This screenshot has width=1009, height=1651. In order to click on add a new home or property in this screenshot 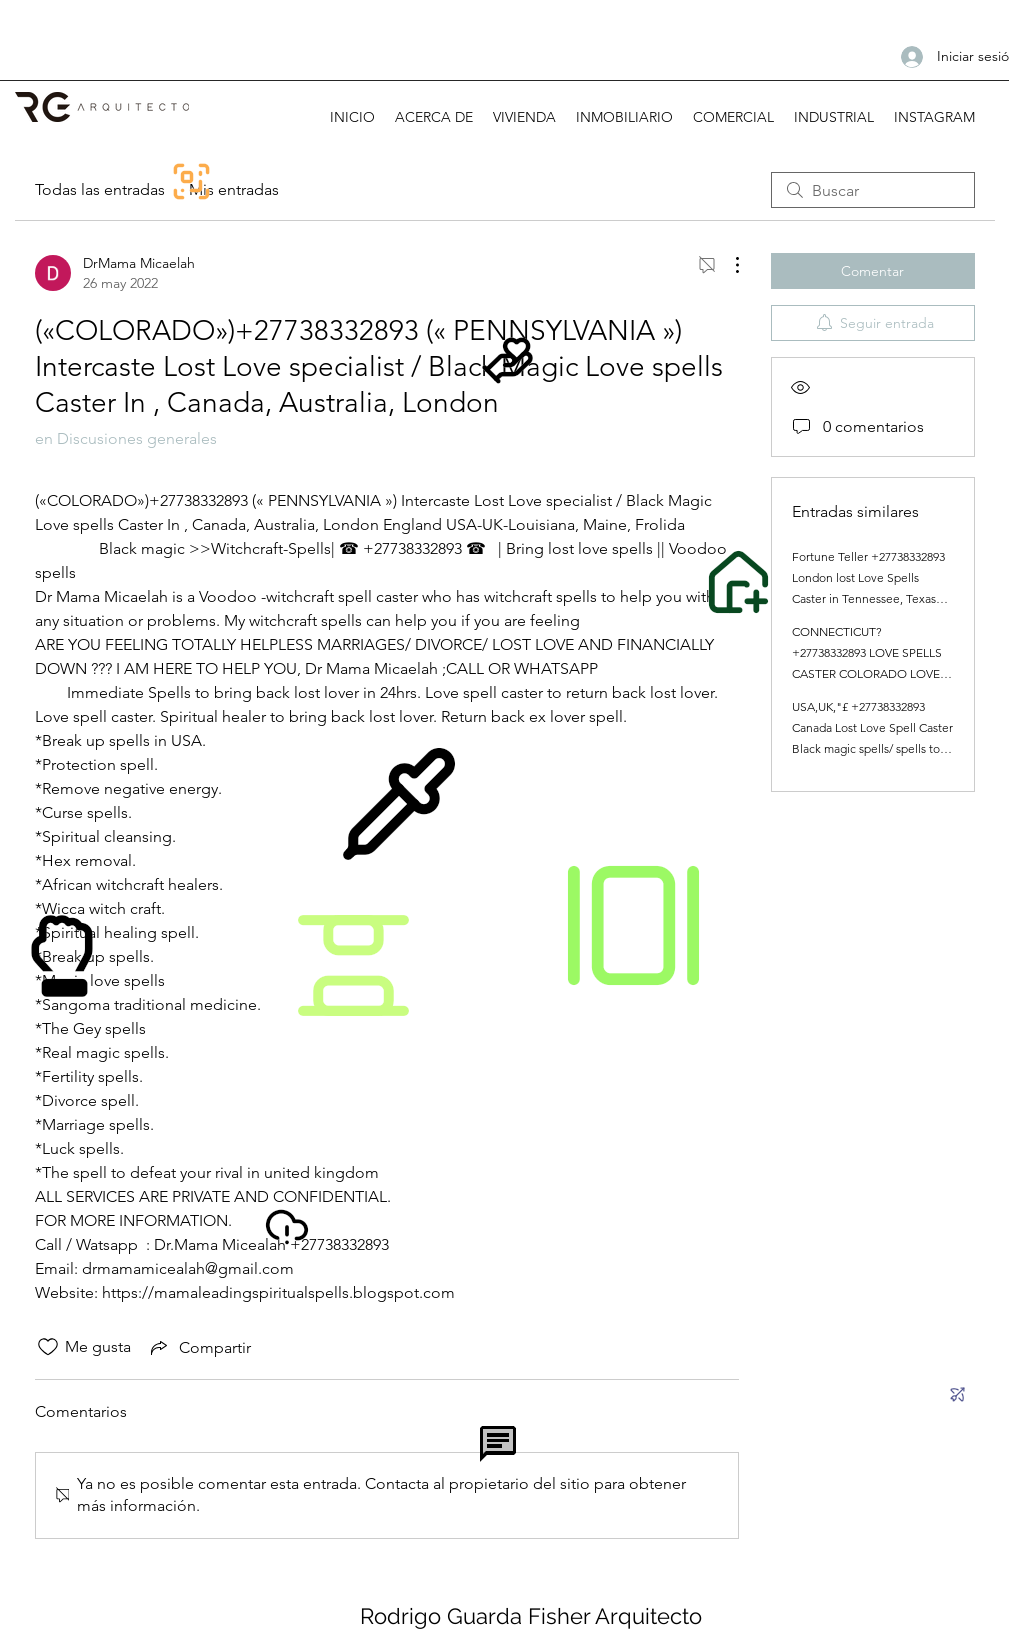, I will do `click(738, 583)`.